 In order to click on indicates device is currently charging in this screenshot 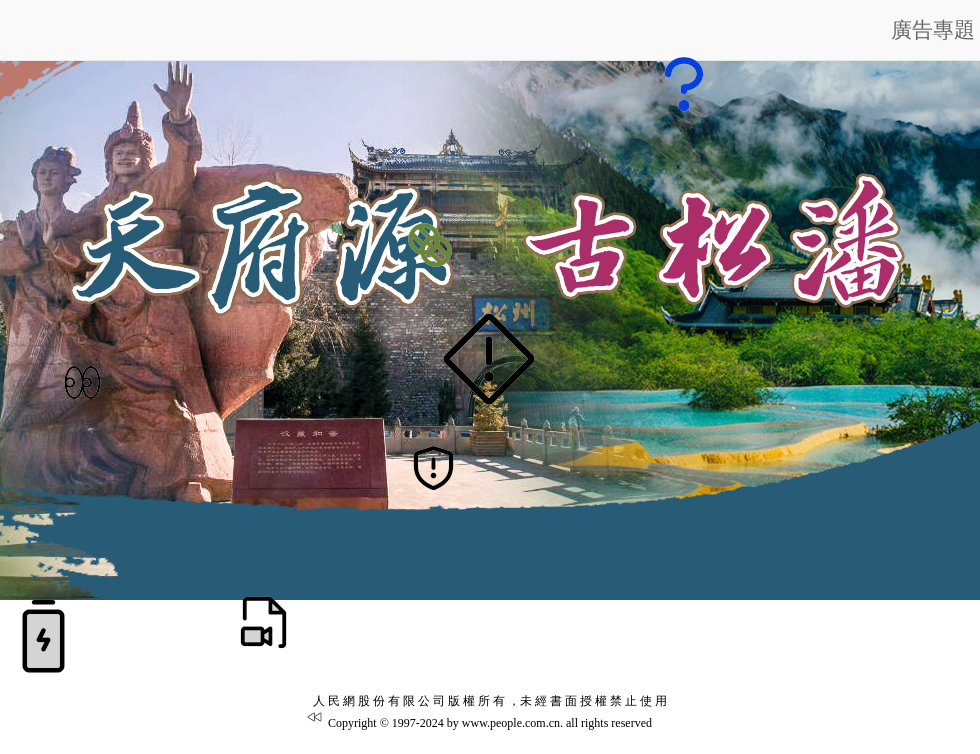, I will do `click(43, 637)`.